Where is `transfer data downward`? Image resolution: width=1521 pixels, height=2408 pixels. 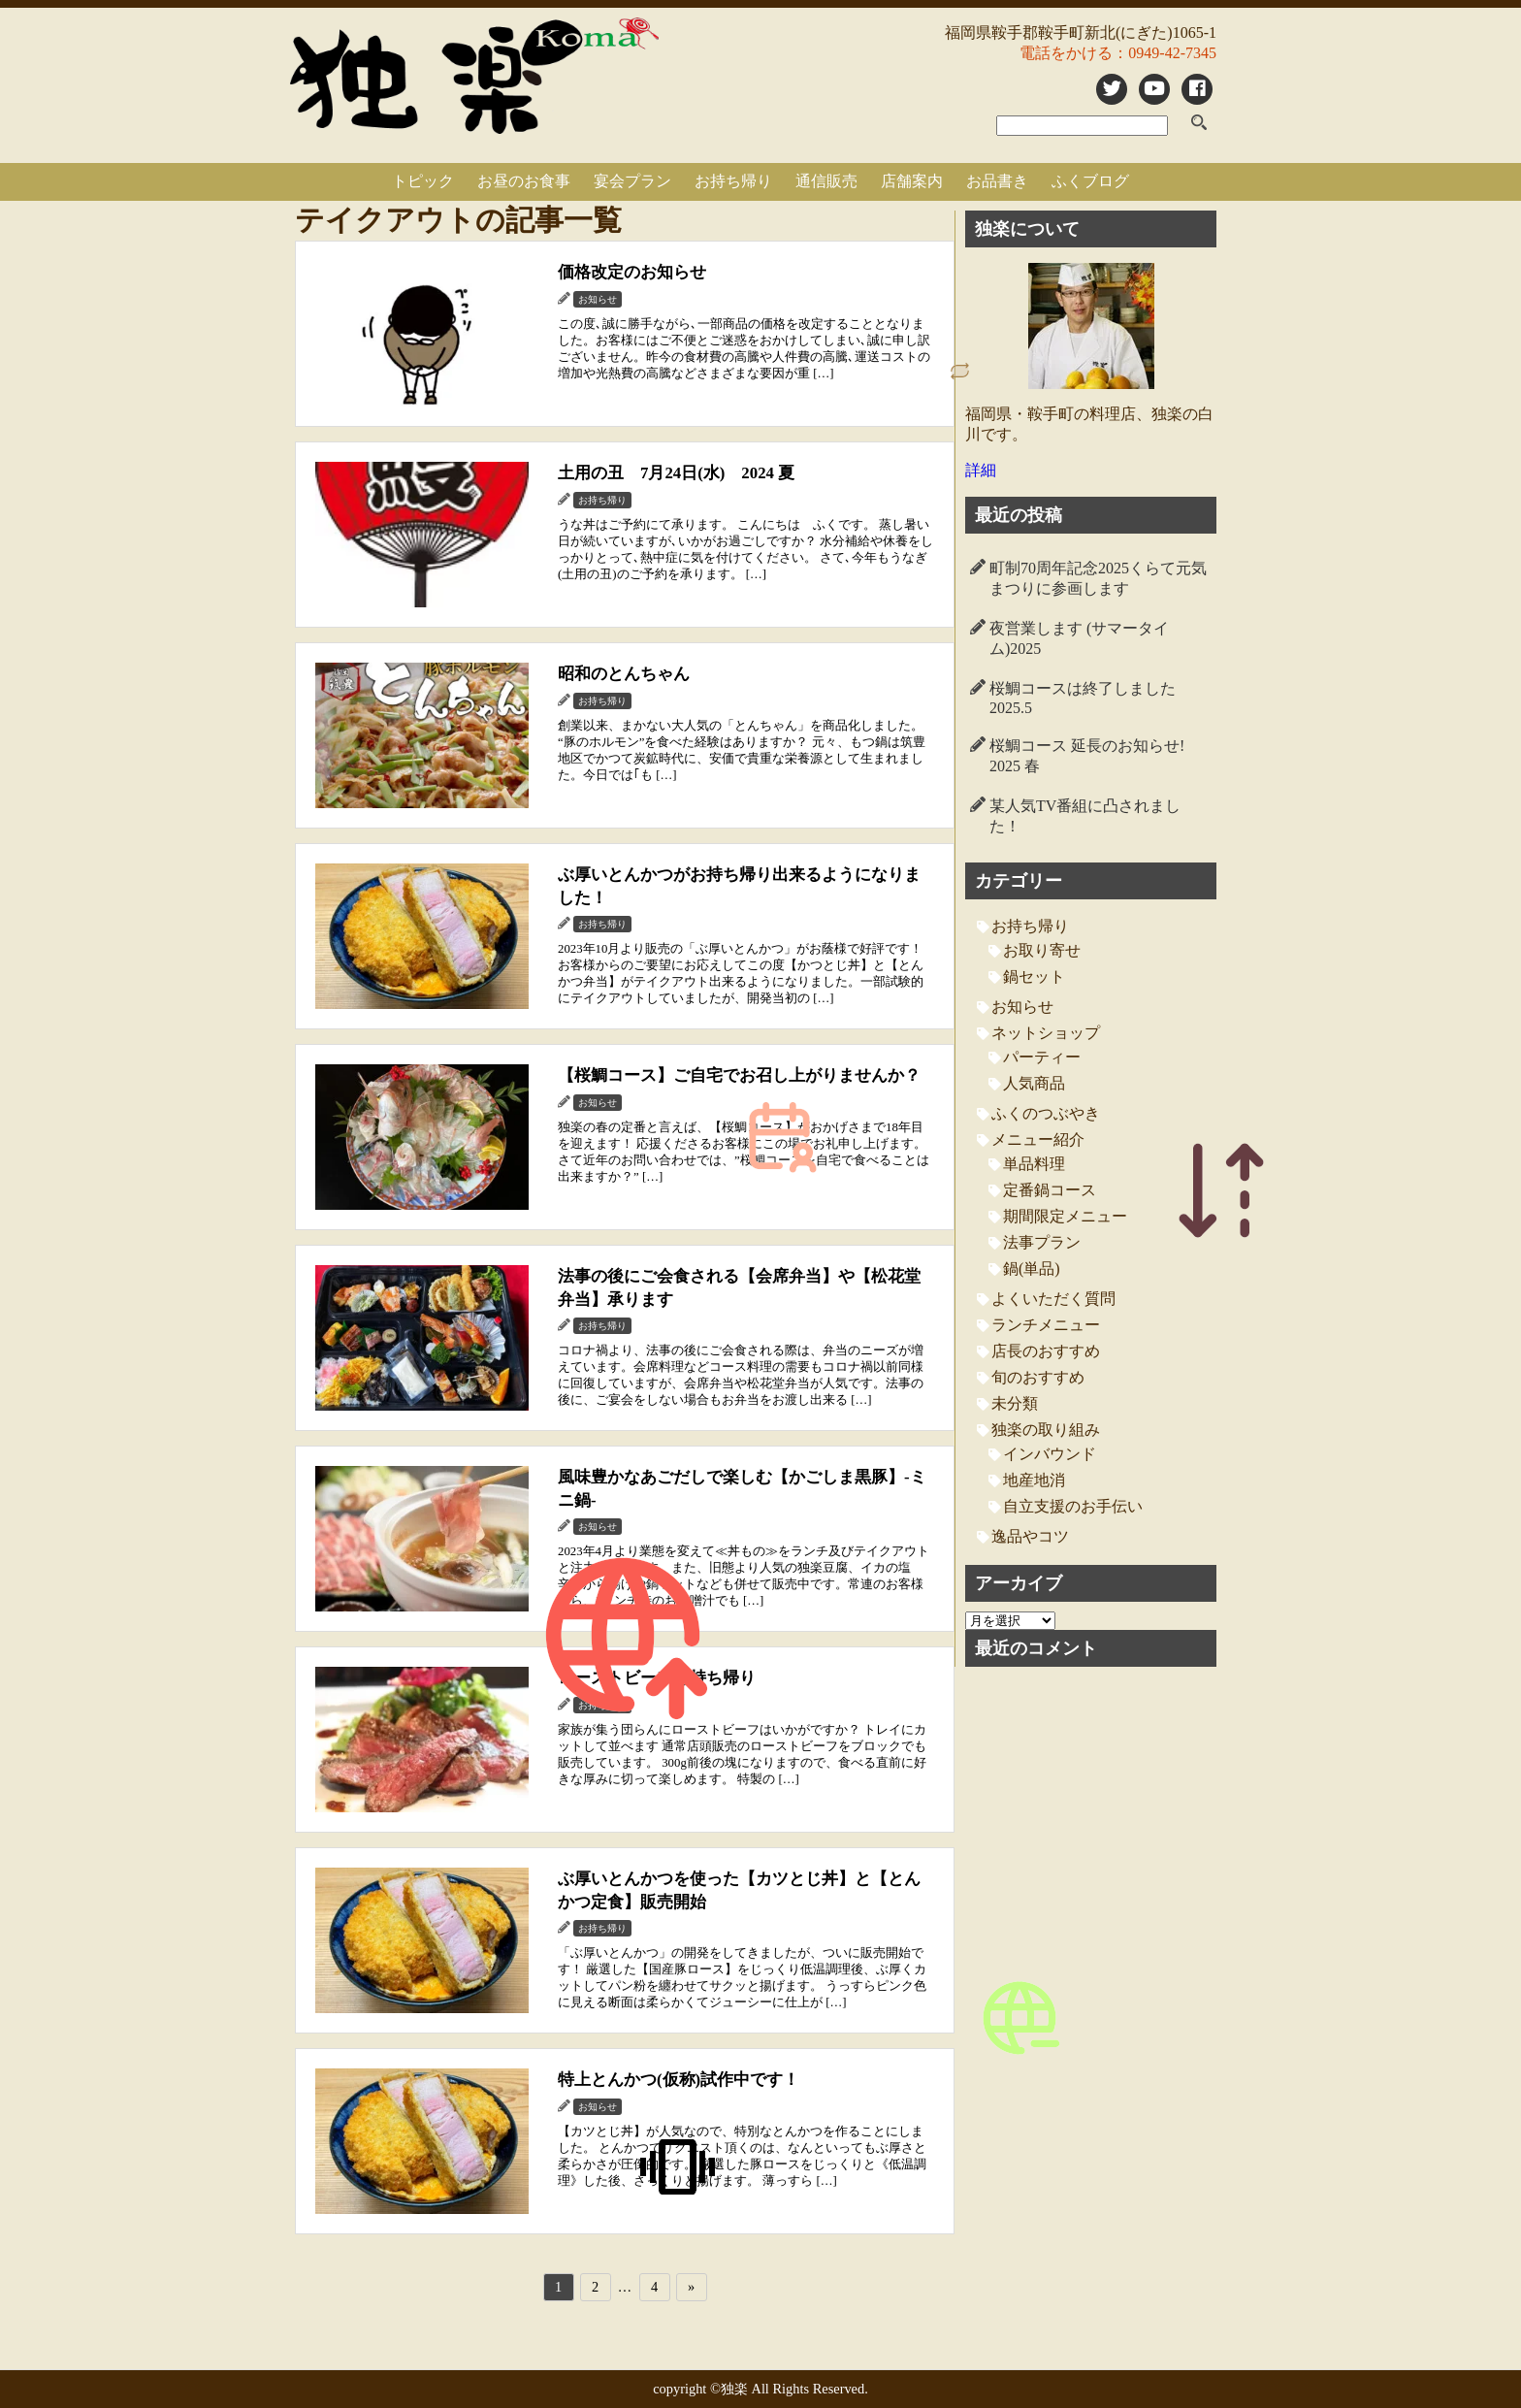 transfer data downward is located at coordinates (1221, 1190).